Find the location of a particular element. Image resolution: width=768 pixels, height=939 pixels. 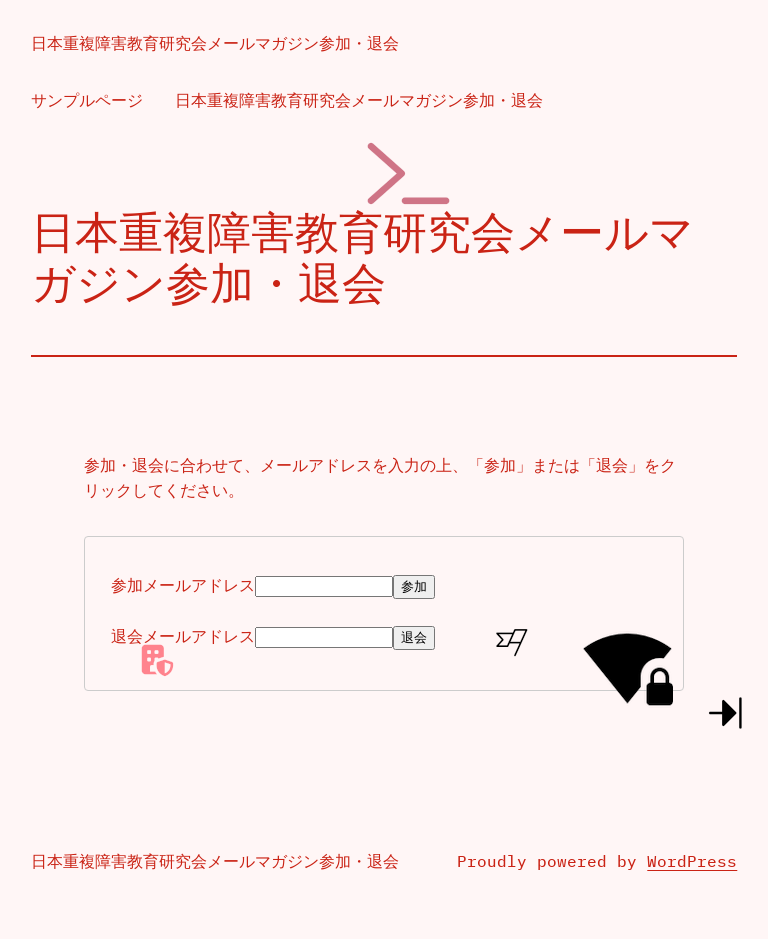

access building security settings is located at coordinates (156, 659).